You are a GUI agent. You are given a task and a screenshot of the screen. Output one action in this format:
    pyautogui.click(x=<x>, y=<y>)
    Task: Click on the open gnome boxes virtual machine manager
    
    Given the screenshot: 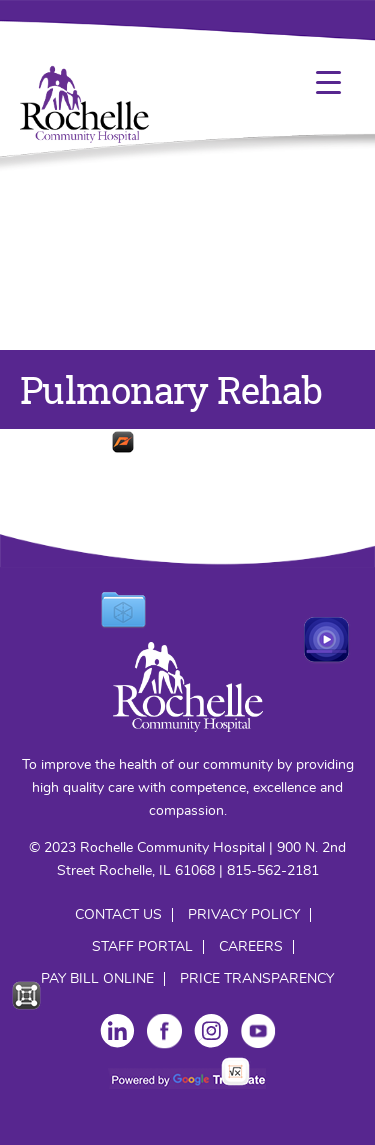 What is the action you would take?
    pyautogui.click(x=26, y=995)
    